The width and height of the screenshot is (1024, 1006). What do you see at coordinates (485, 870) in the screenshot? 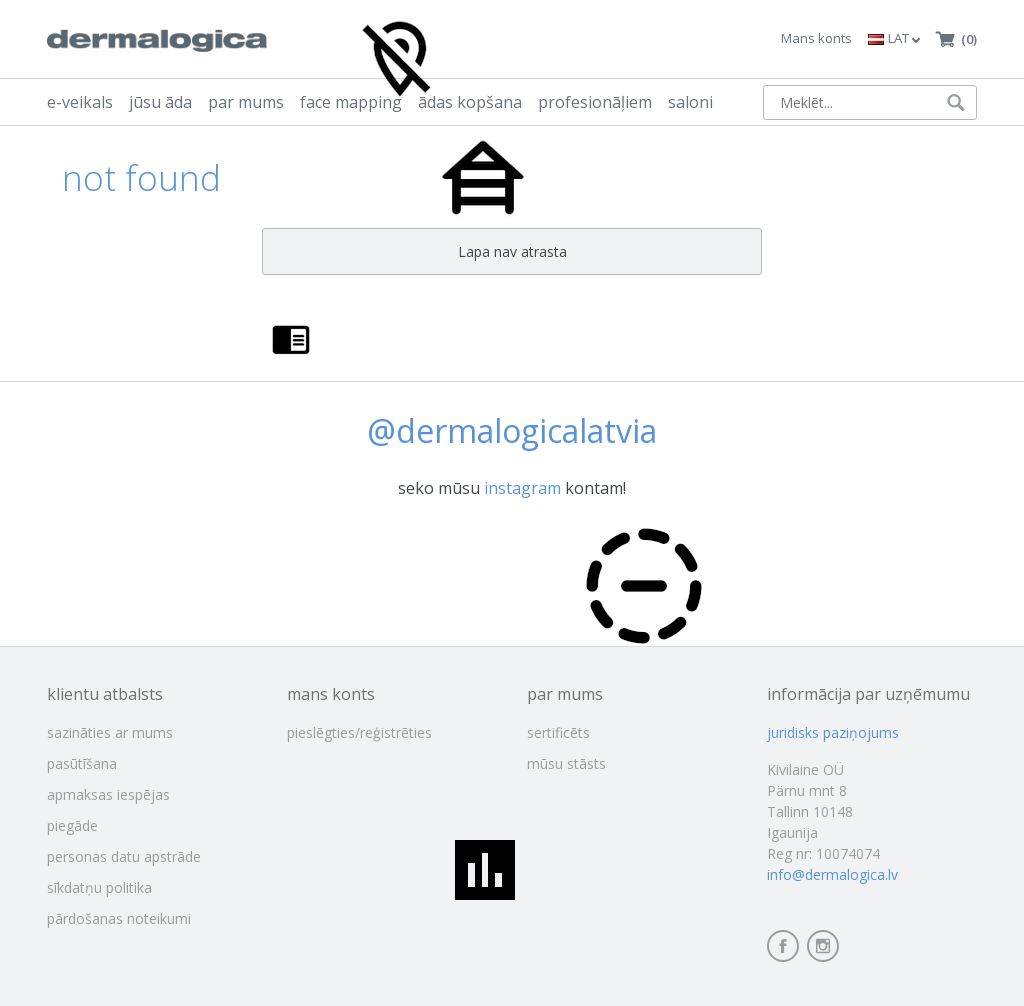
I see `view poll results` at bounding box center [485, 870].